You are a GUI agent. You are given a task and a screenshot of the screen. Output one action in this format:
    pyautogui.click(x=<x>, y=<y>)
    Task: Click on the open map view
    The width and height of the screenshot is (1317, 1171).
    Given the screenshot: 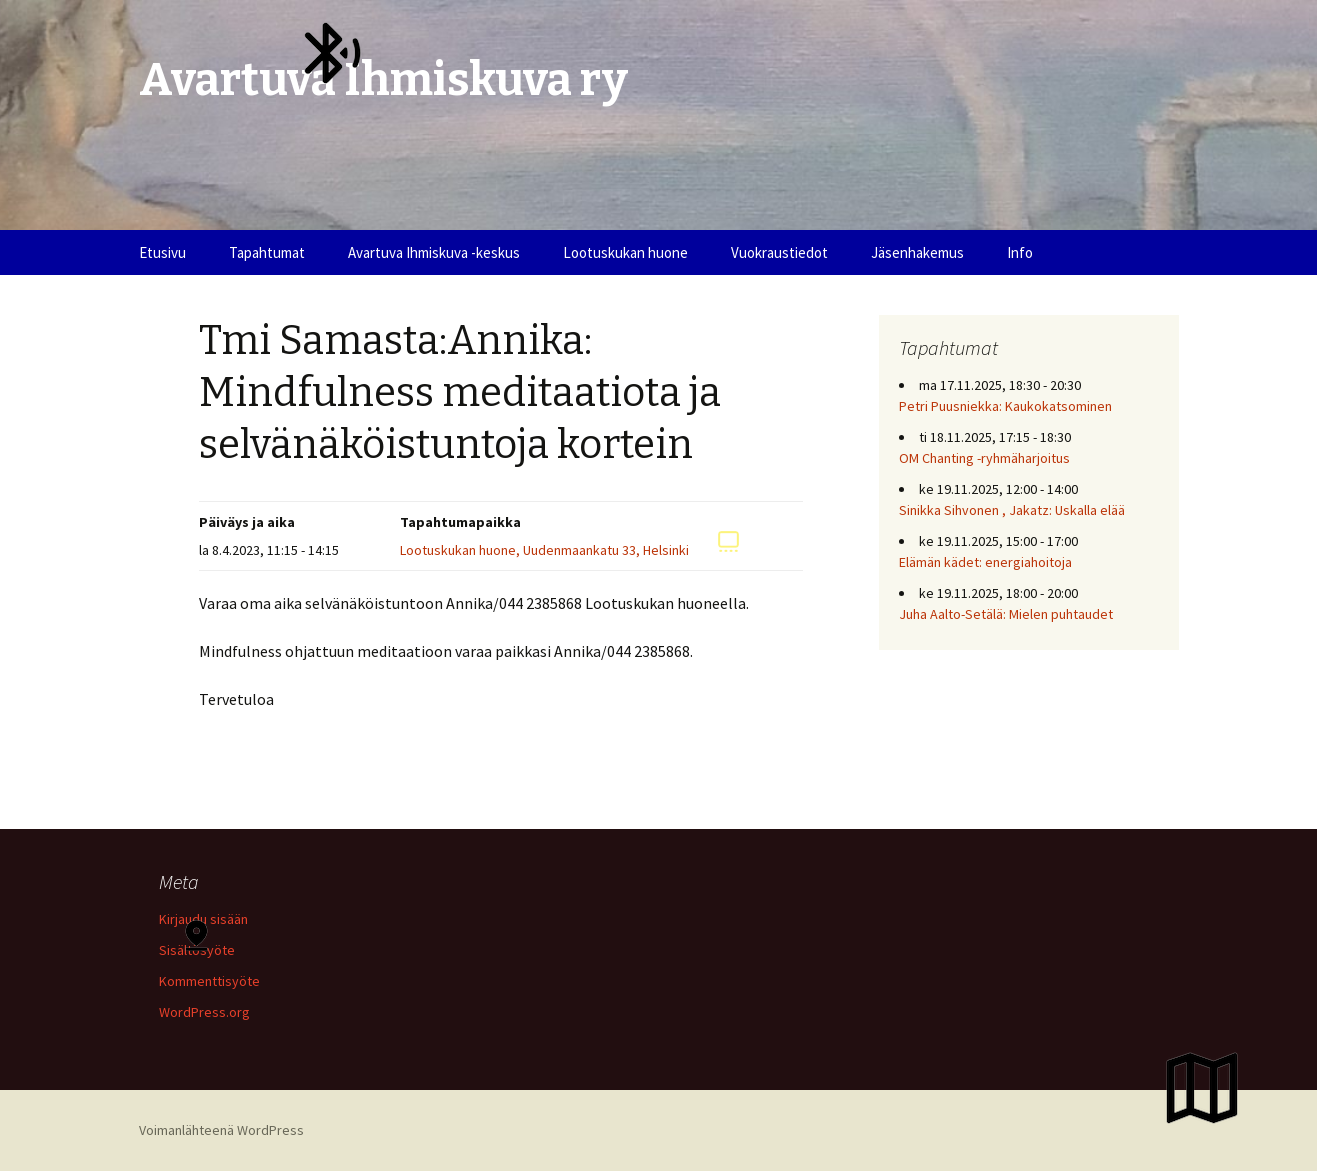 What is the action you would take?
    pyautogui.click(x=1202, y=1088)
    